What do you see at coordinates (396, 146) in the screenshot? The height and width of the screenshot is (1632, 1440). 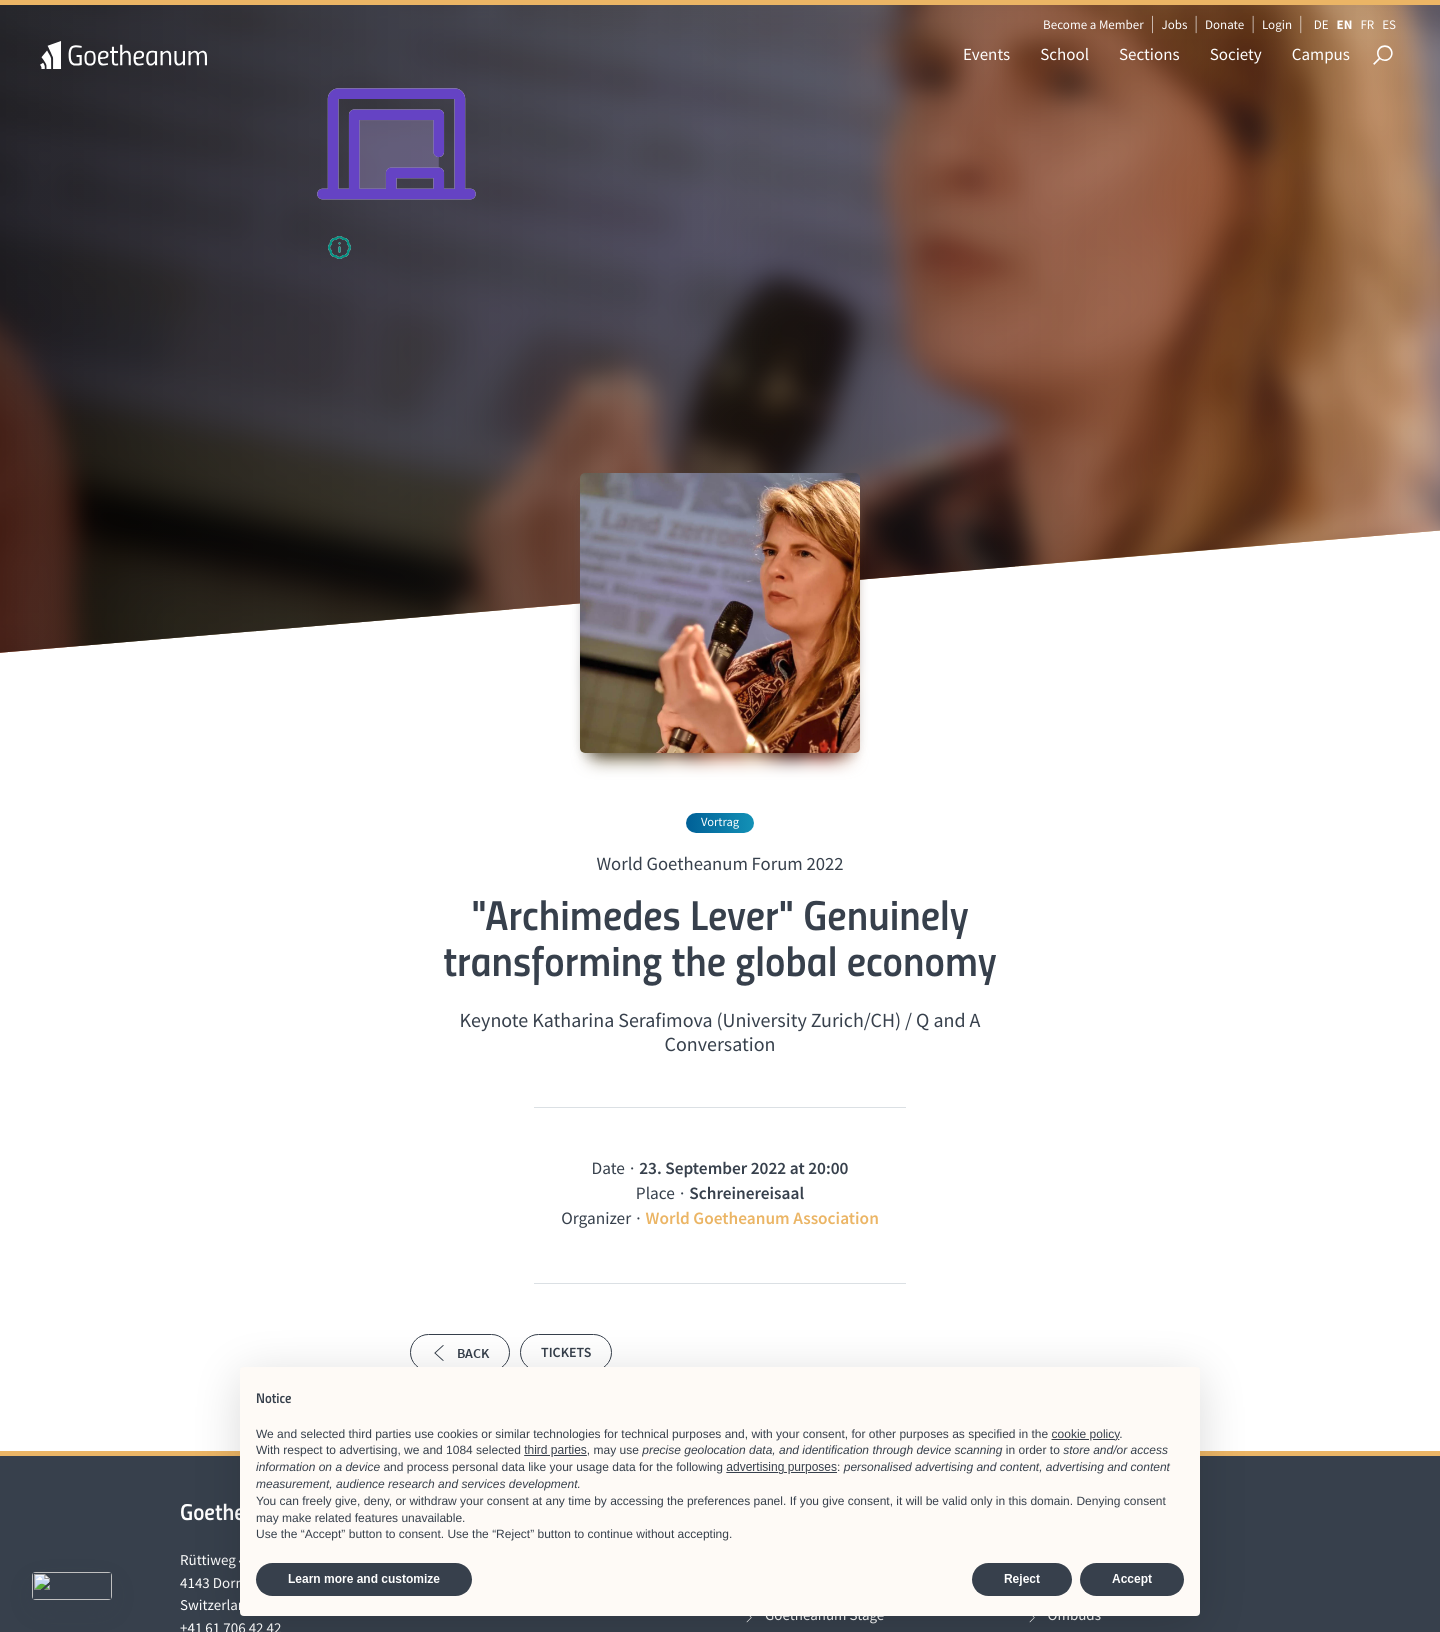 I see `open presentation or teaching mode` at bounding box center [396, 146].